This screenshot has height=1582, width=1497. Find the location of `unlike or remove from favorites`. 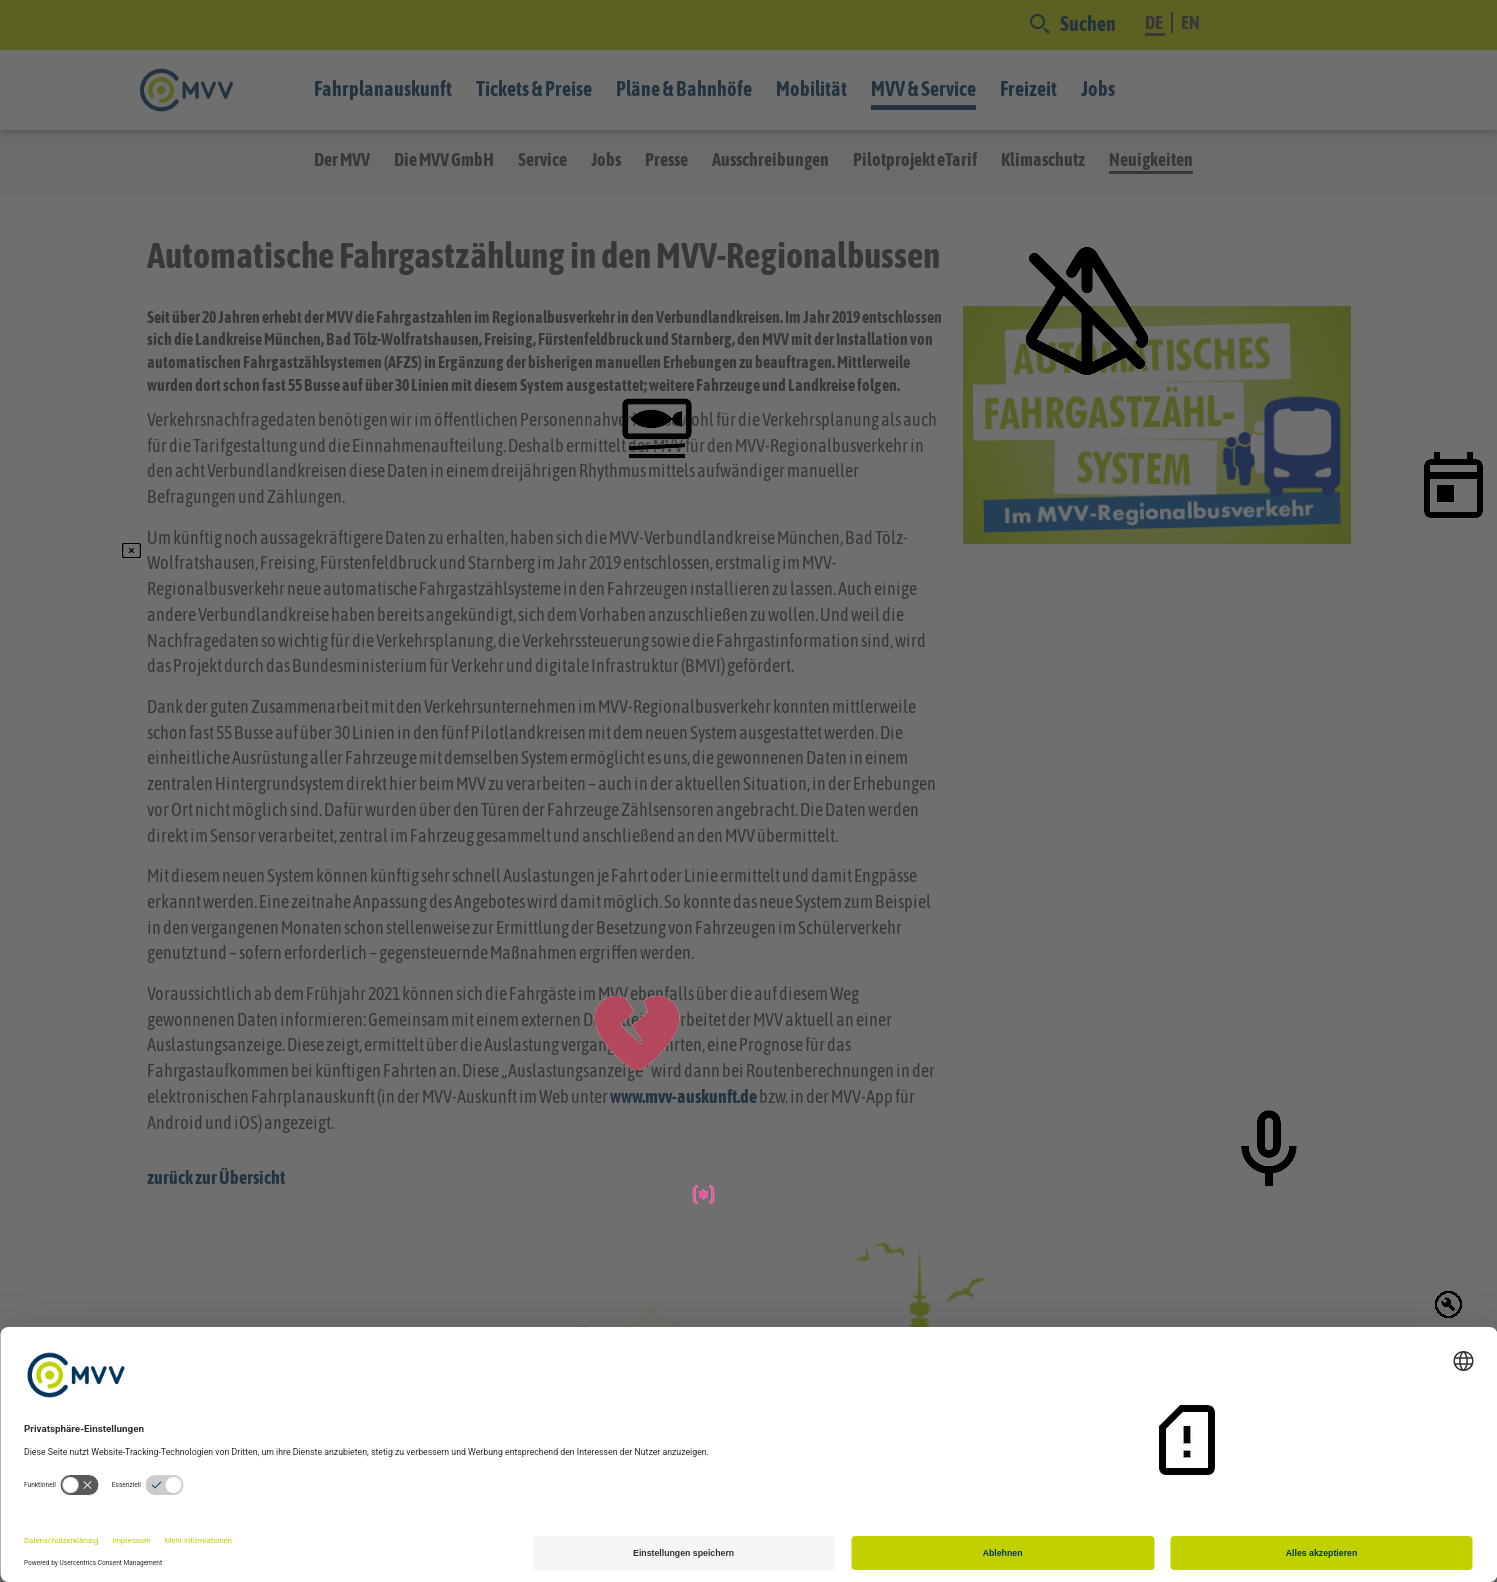

unlike or remove from favorites is located at coordinates (637, 1033).